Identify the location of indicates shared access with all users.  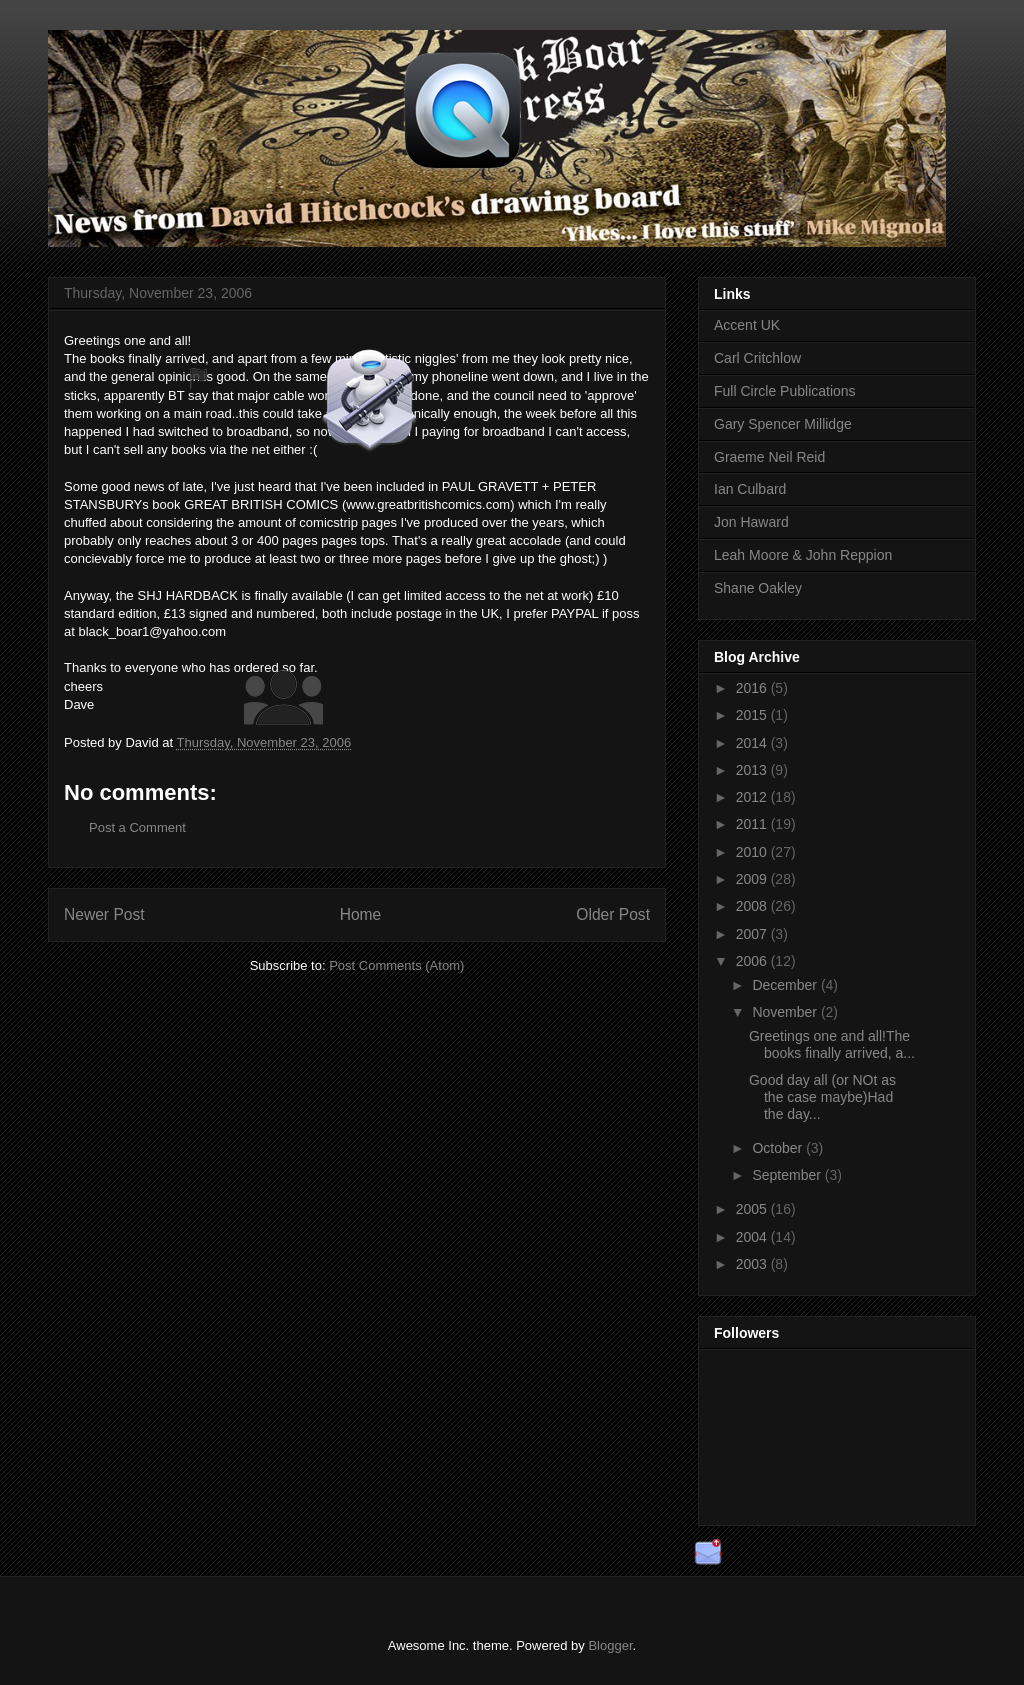
(283, 689).